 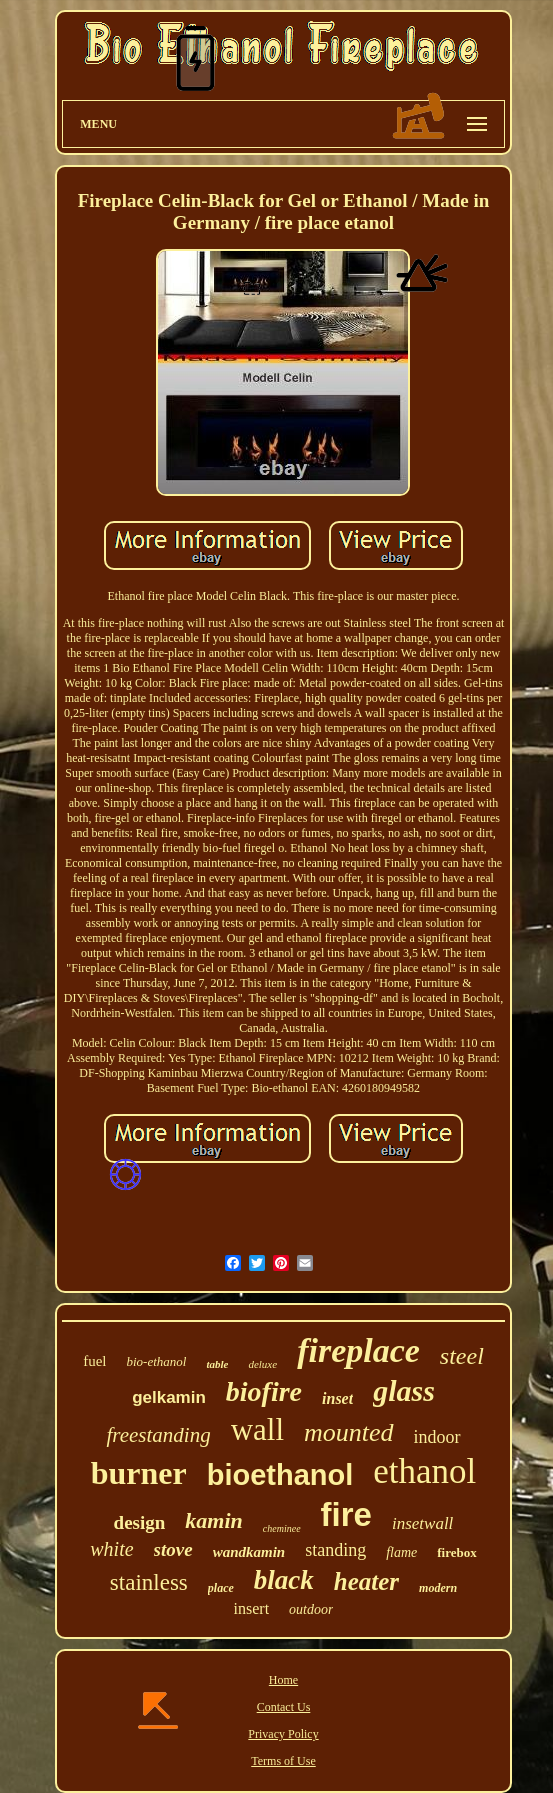 What do you see at coordinates (156, 1710) in the screenshot?
I see `navigate to the top-left or beginning of content` at bounding box center [156, 1710].